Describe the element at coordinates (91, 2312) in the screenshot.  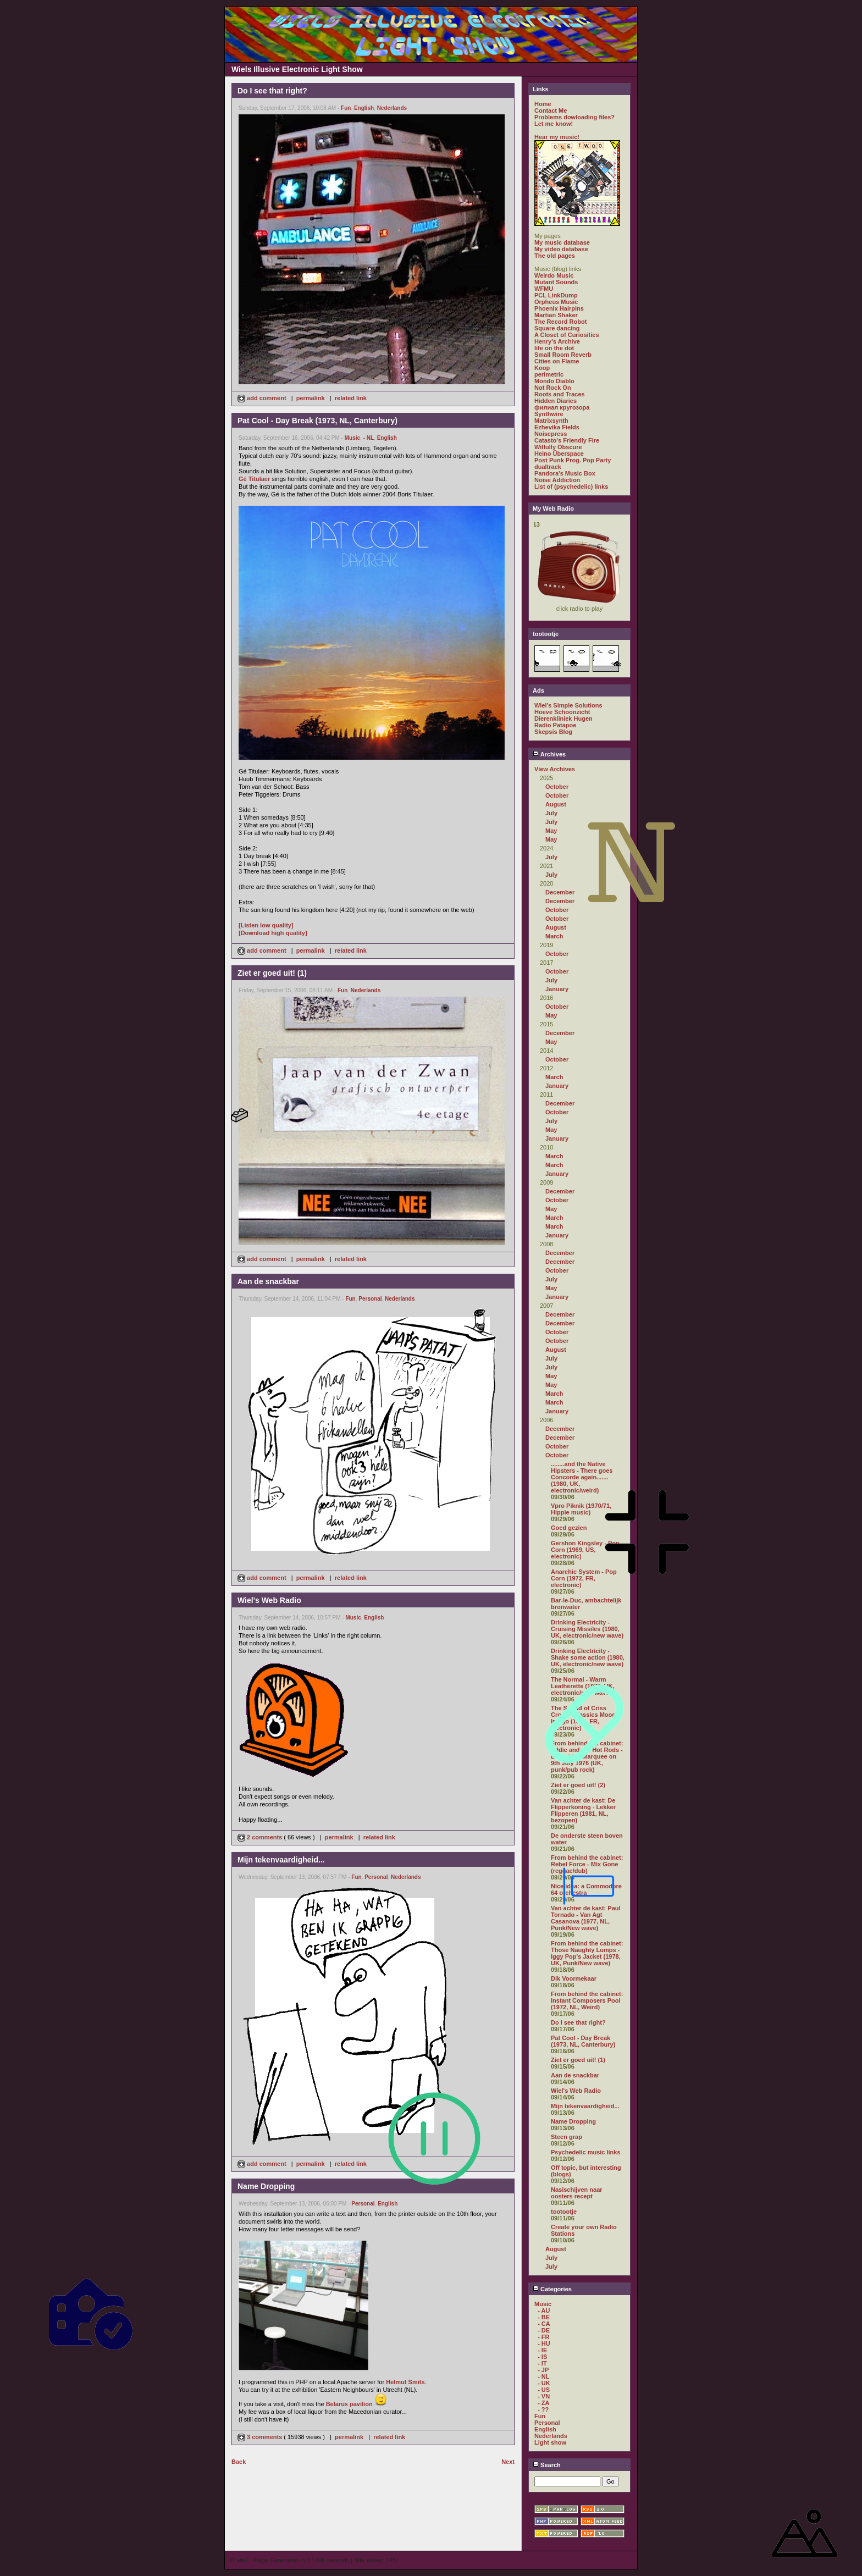
I see `school verification complete` at that location.